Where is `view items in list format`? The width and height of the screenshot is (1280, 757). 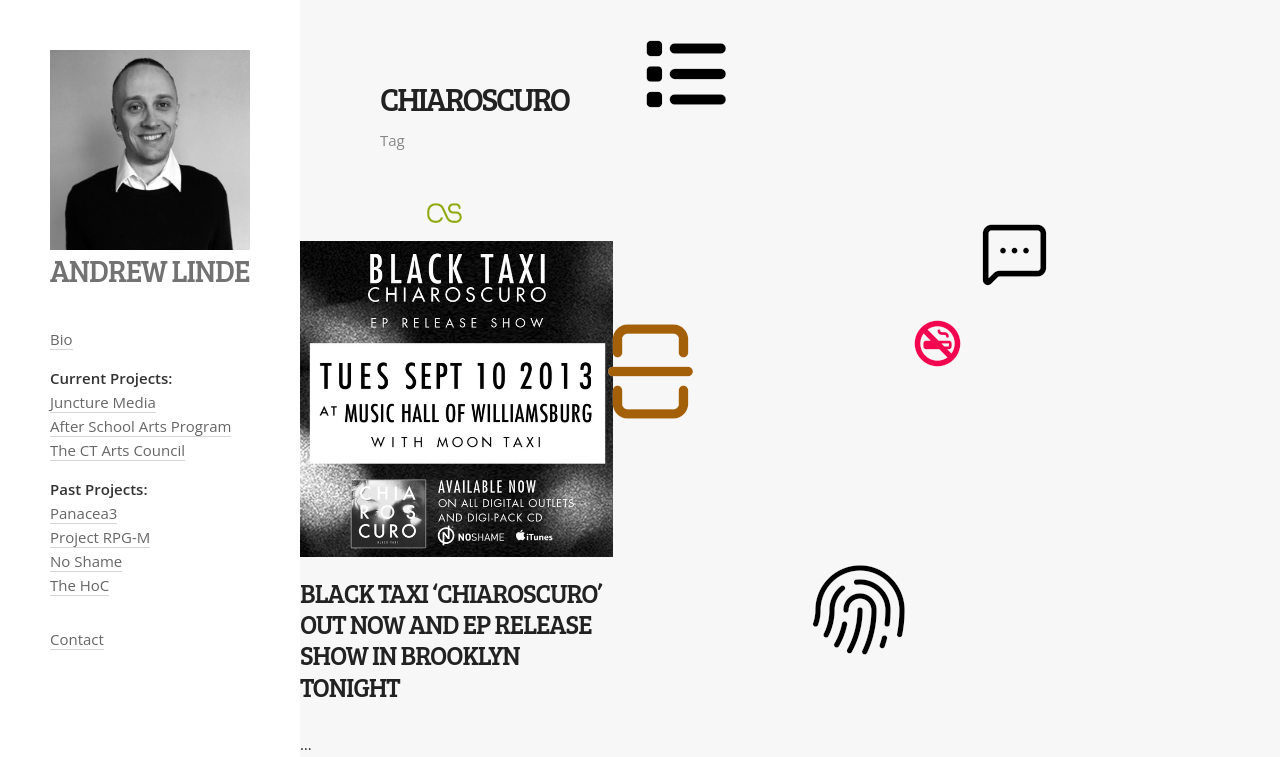
view items in list format is located at coordinates (685, 74).